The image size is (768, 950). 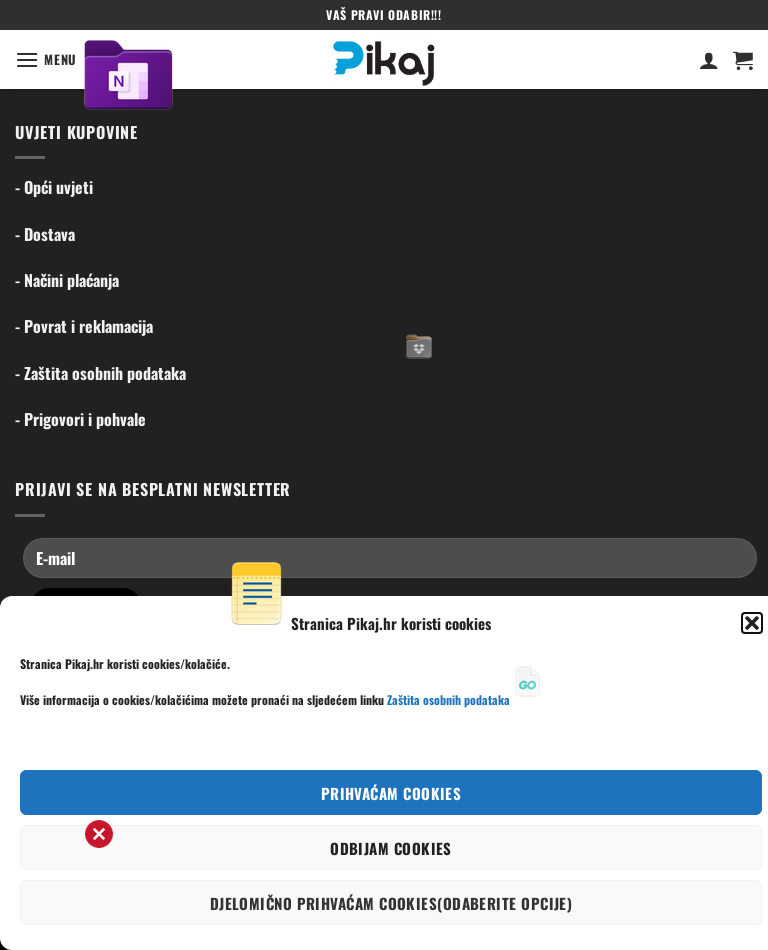 I want to click on open your dropbox synced folder, so click(x=419, y=346).